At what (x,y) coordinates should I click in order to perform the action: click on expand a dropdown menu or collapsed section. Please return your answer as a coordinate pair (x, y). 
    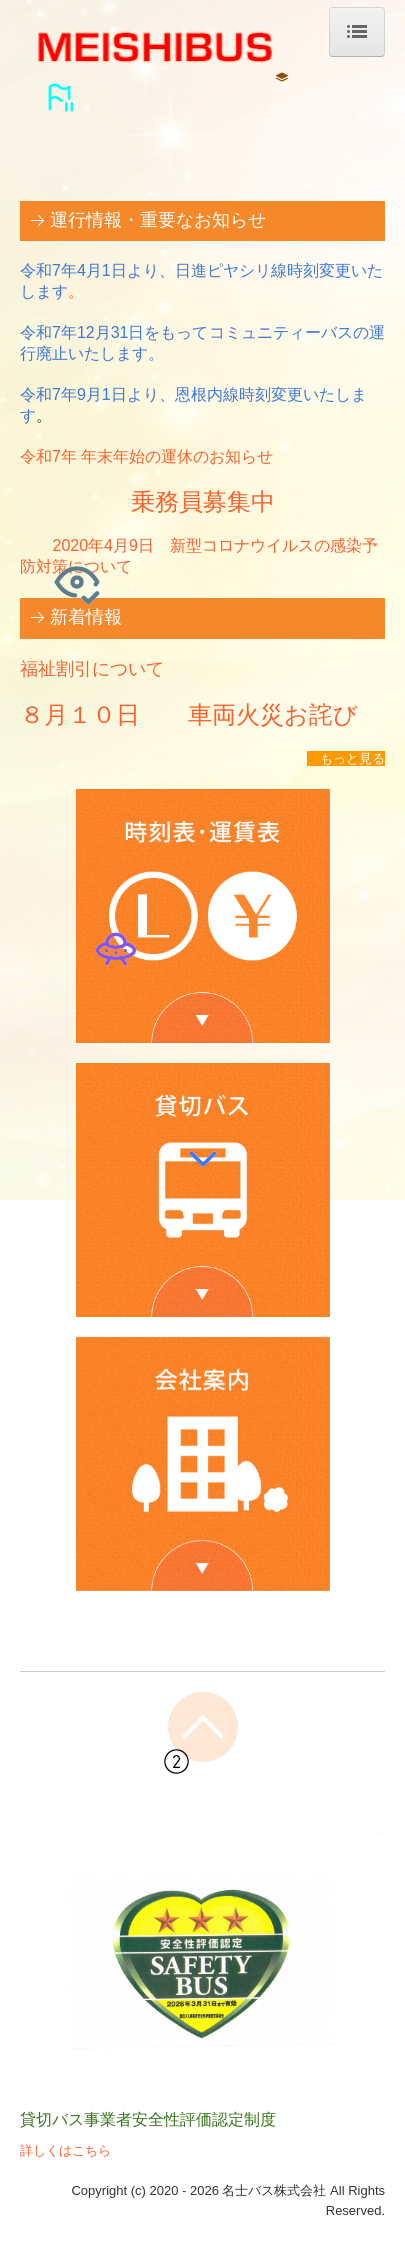
    Looking at the image, I should click on (203, 1159).